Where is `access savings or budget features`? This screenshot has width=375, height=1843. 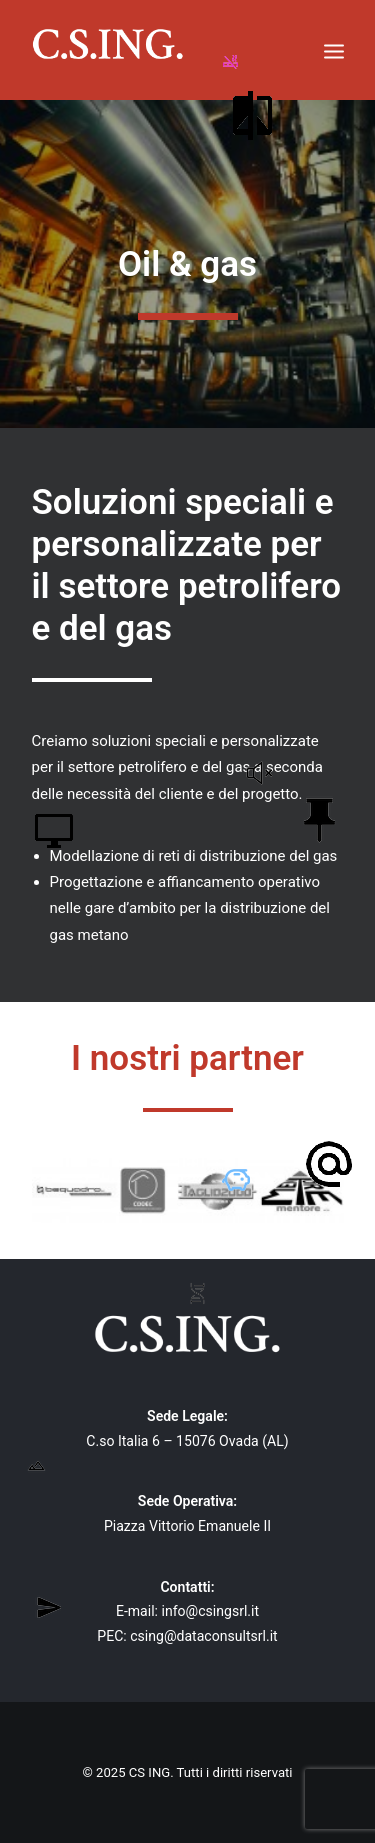
access savings or budget features is located at coordinates (236, 1180).